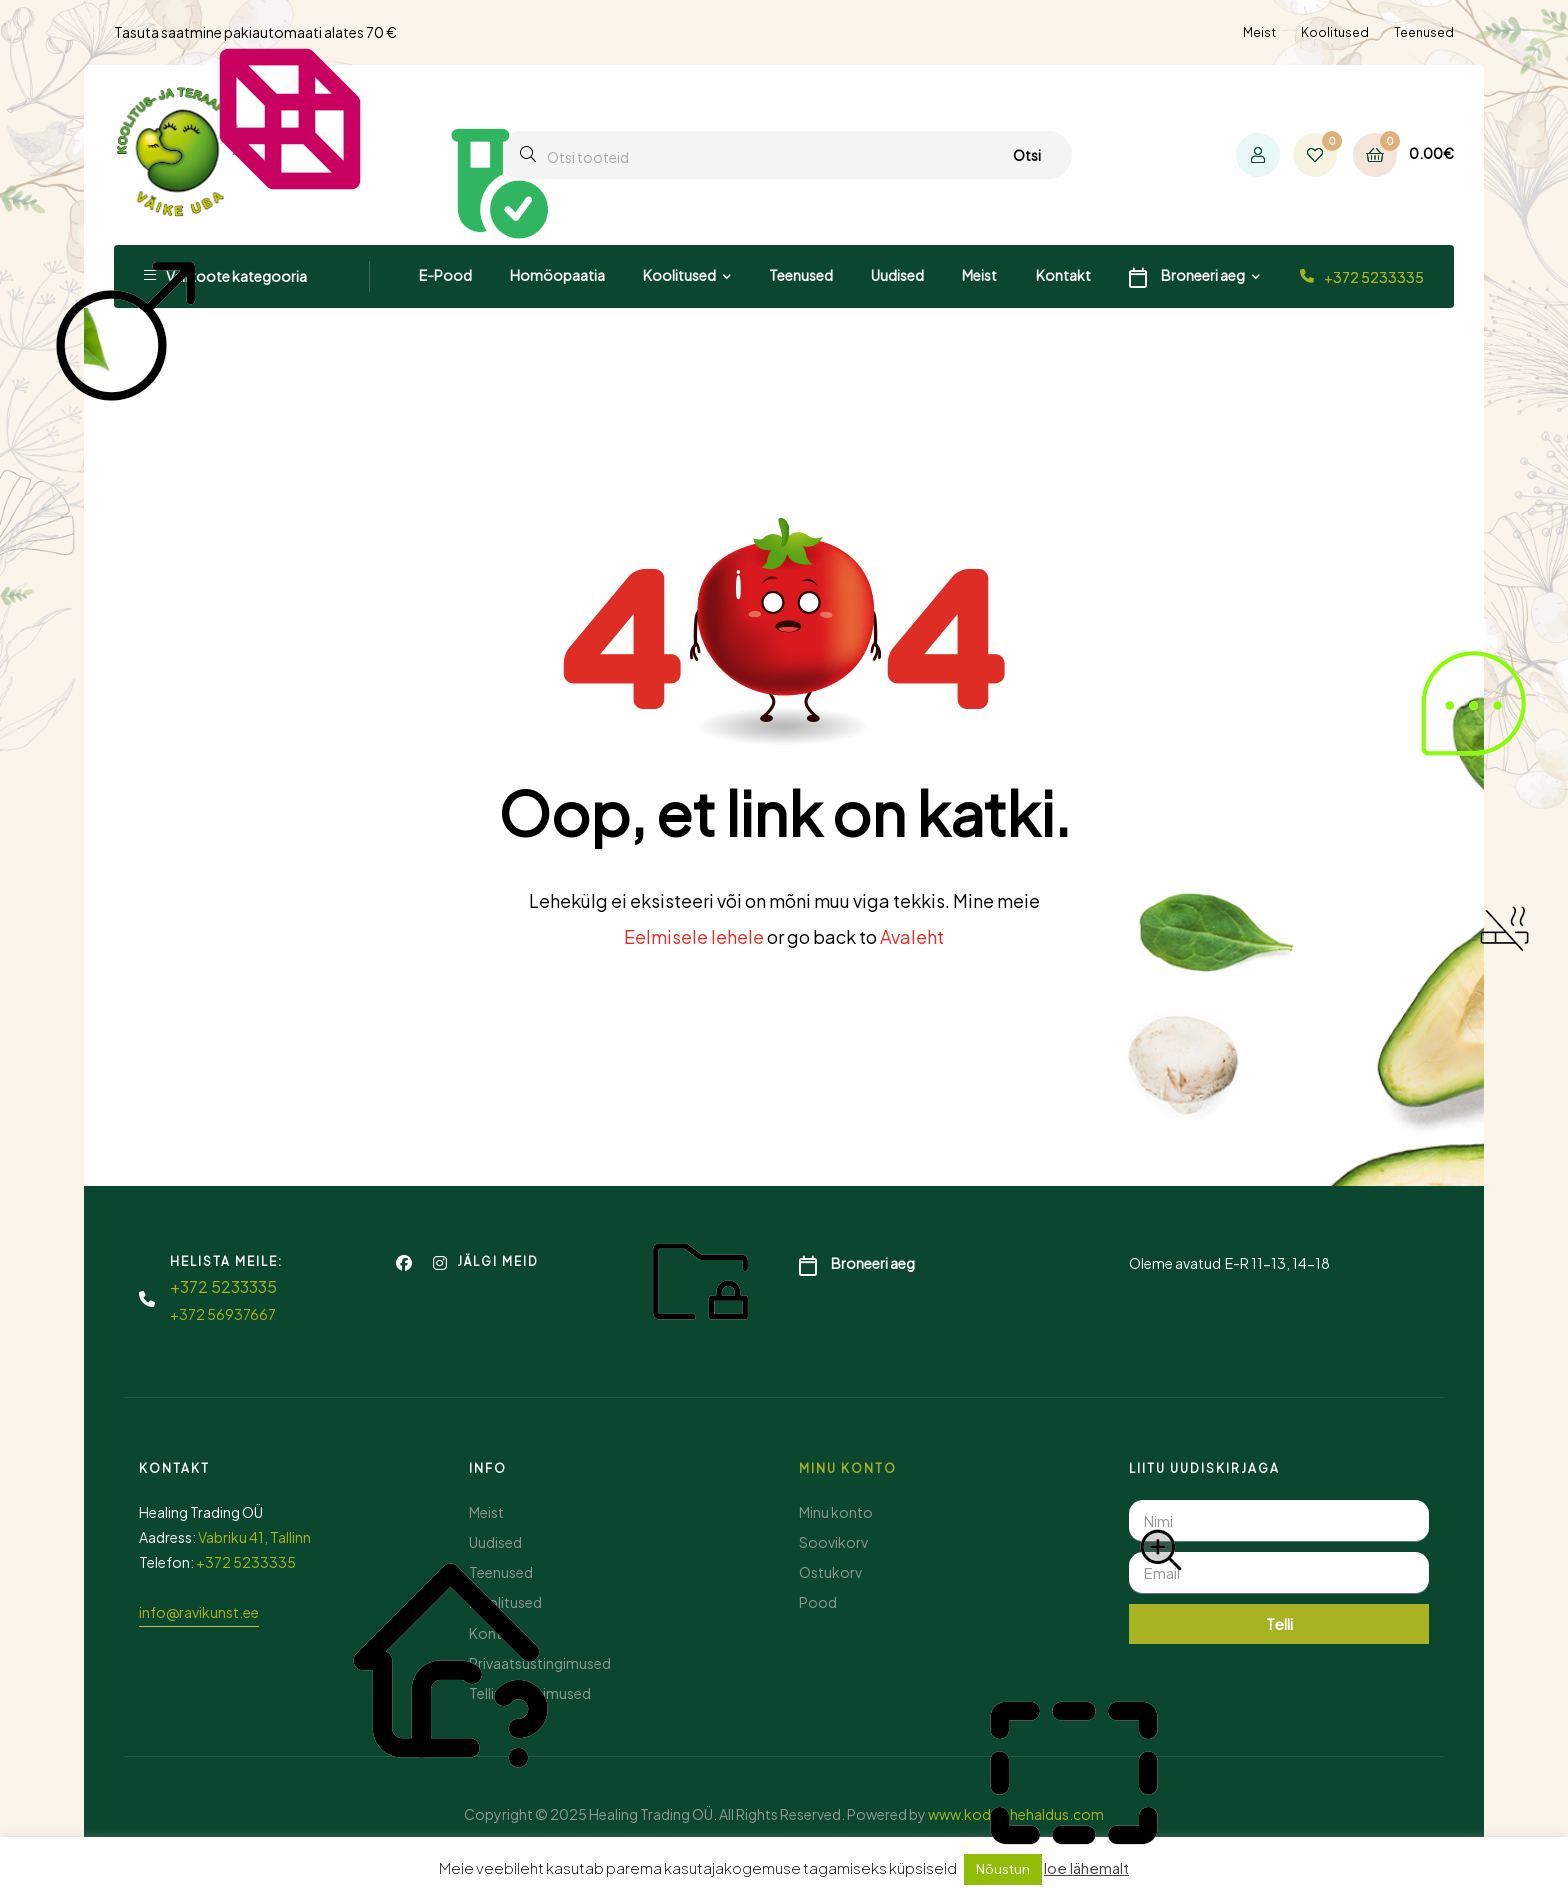 This screenshot has width=1568, height=1897. I want to click on select or define a region, so click(1074, 1773).